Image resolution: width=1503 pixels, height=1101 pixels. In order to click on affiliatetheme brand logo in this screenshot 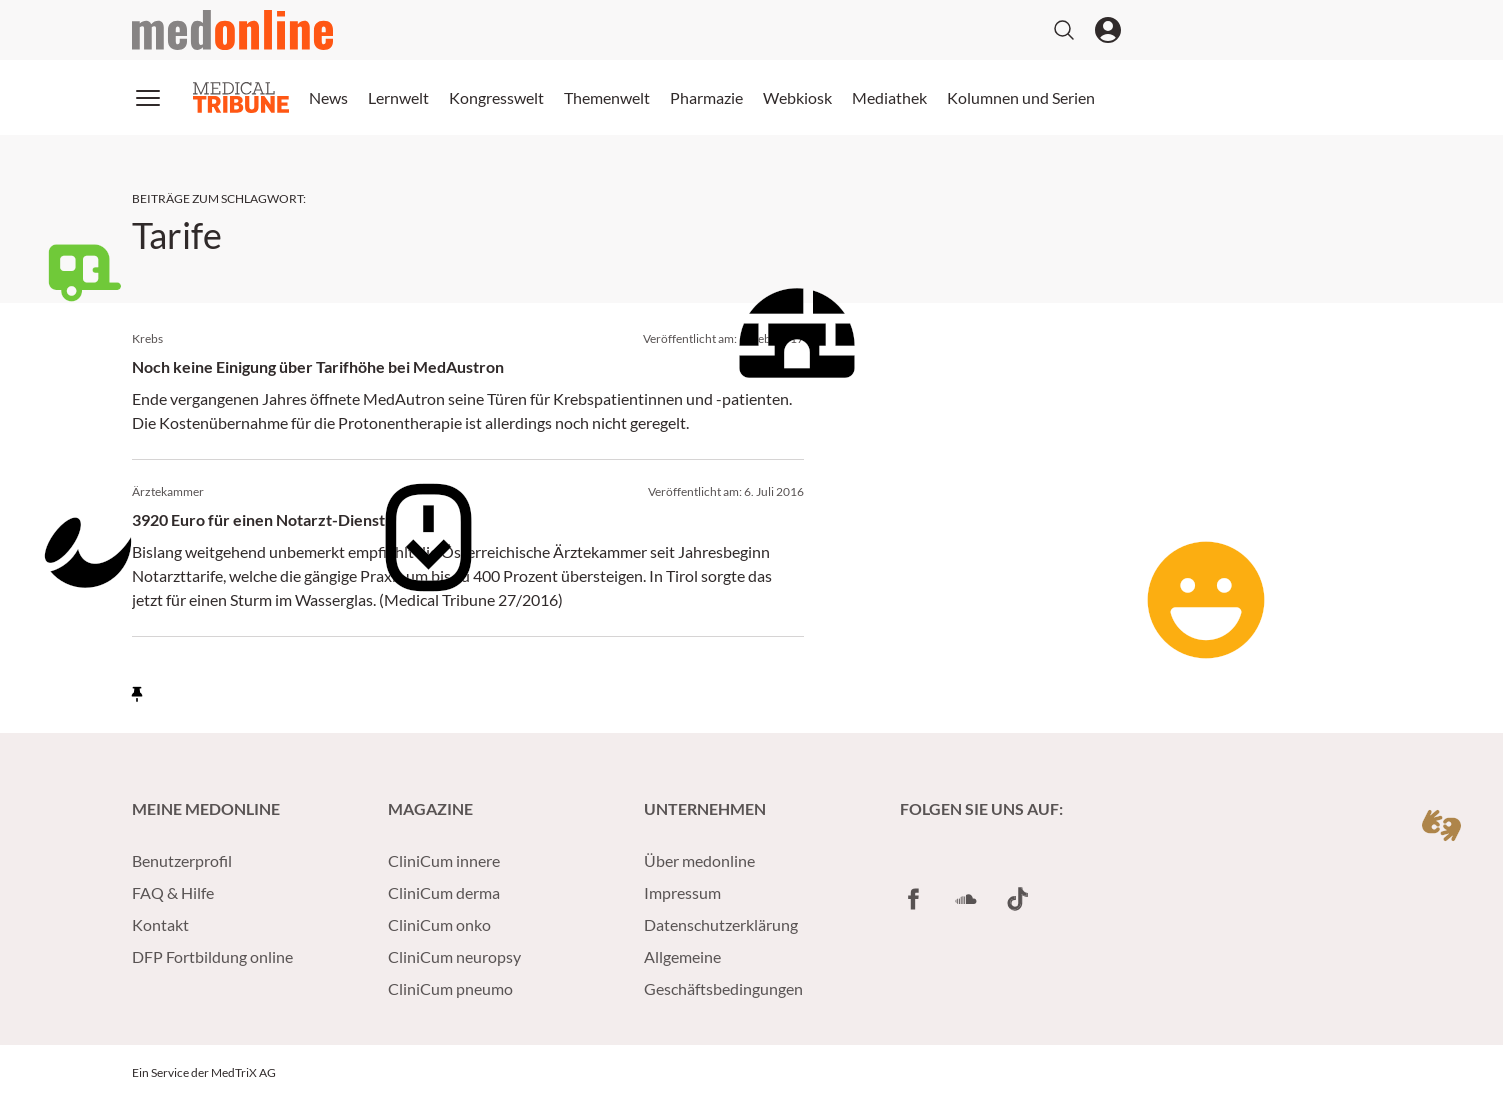, I will do `click(88, 550)`.